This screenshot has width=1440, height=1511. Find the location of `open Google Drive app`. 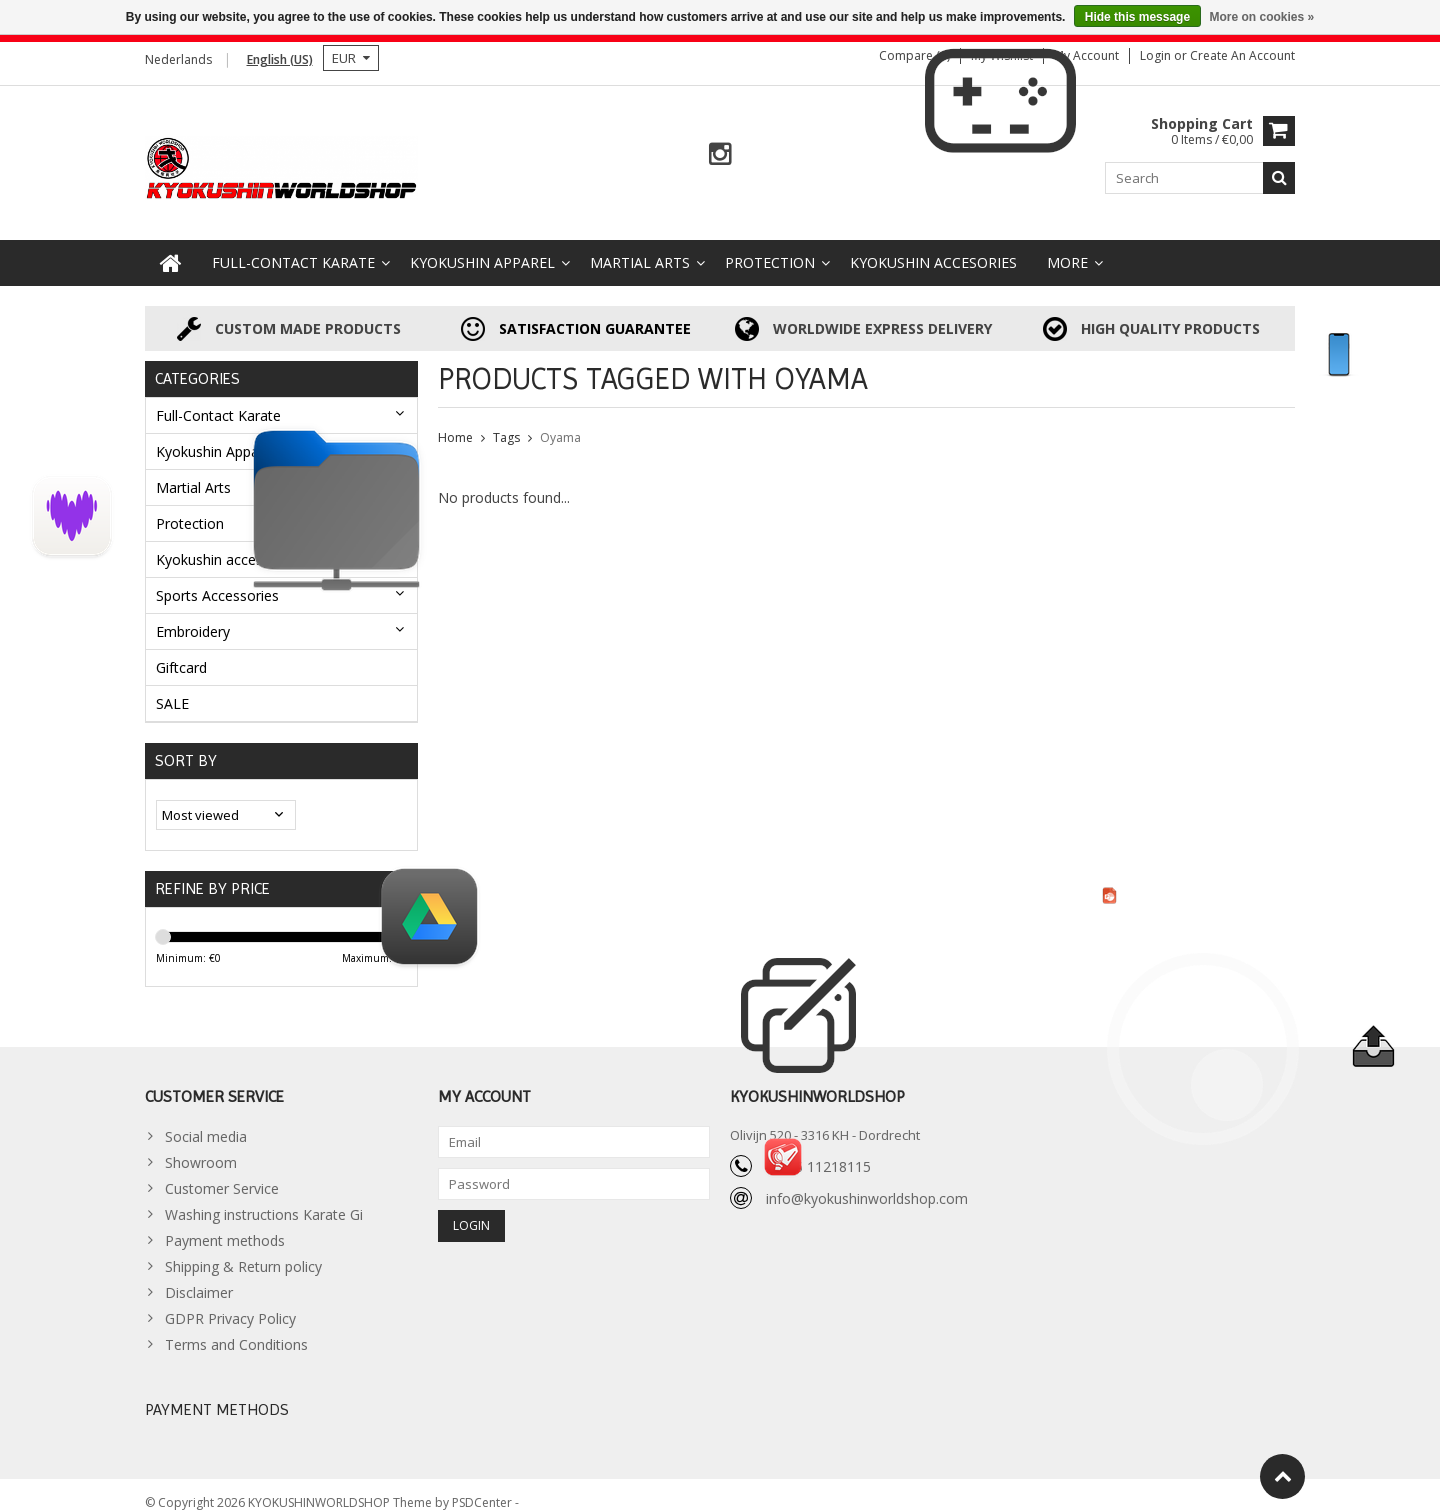

open Google Drive app is located at coordinates (429, 916).